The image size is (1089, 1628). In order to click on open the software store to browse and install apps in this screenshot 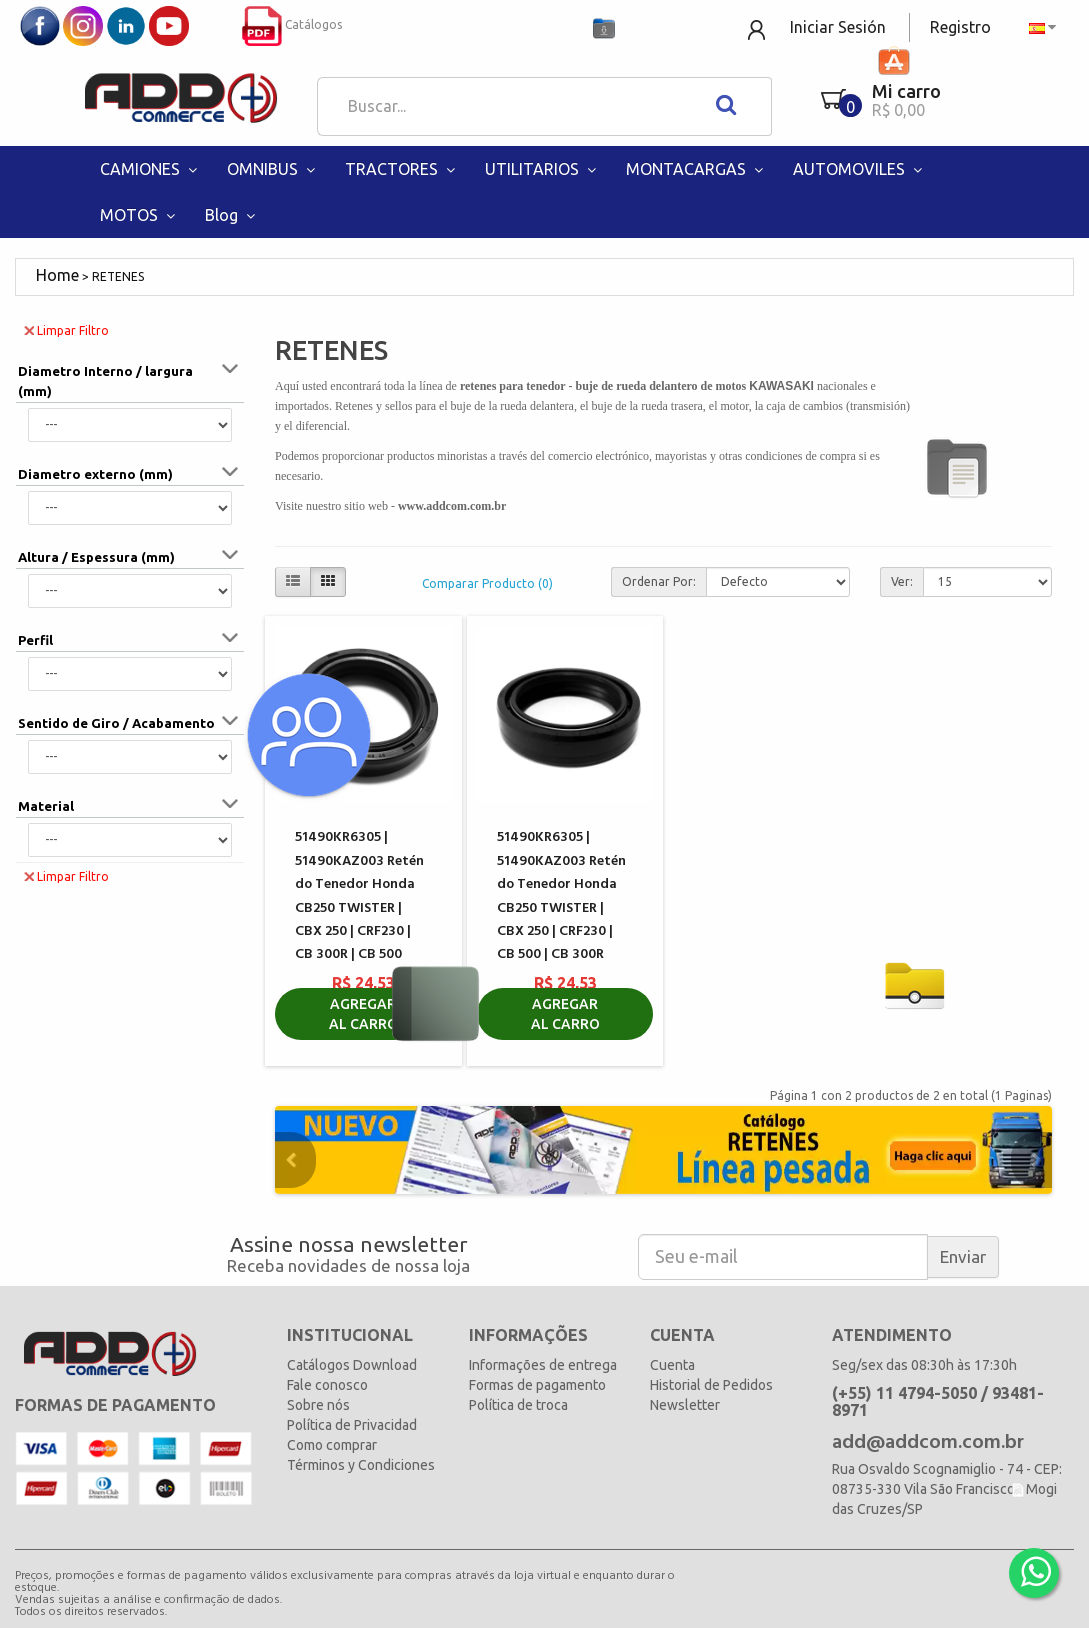, I will do `click(894, 62)`.